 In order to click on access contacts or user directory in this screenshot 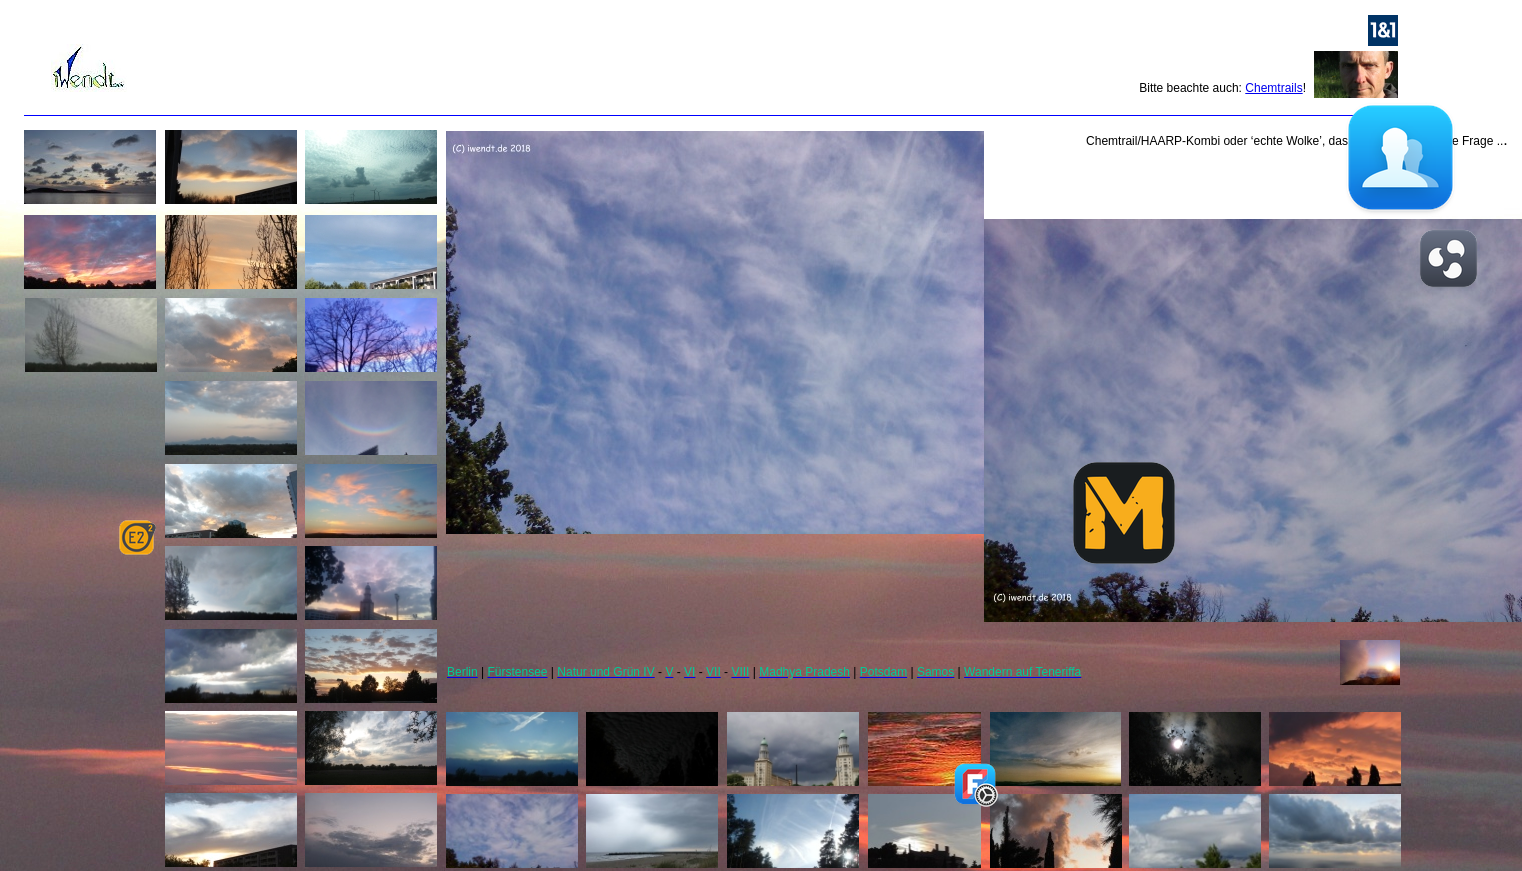, I will do `click(1400, 157)`.